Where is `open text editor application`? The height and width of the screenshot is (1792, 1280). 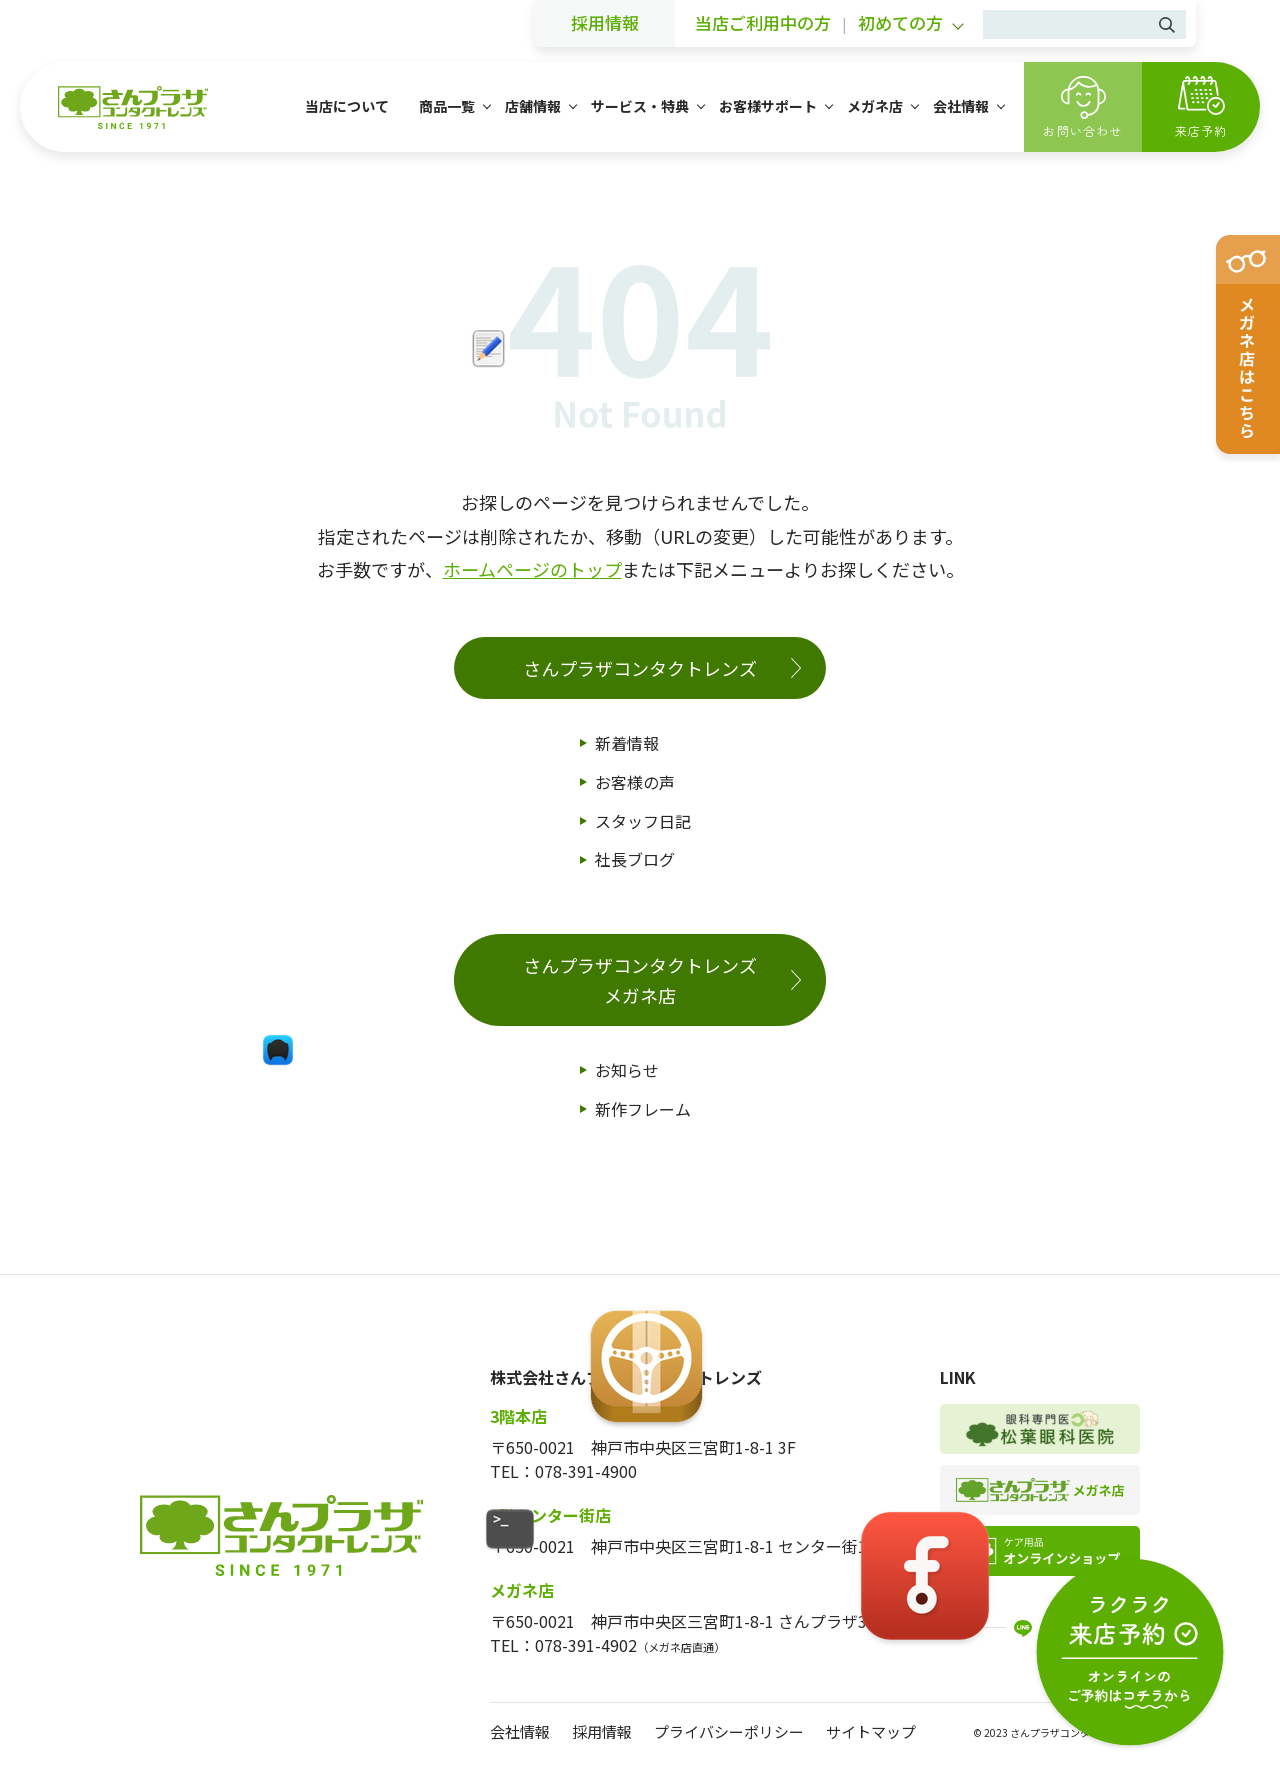 open text editor application is located at coordinates (488, 348).